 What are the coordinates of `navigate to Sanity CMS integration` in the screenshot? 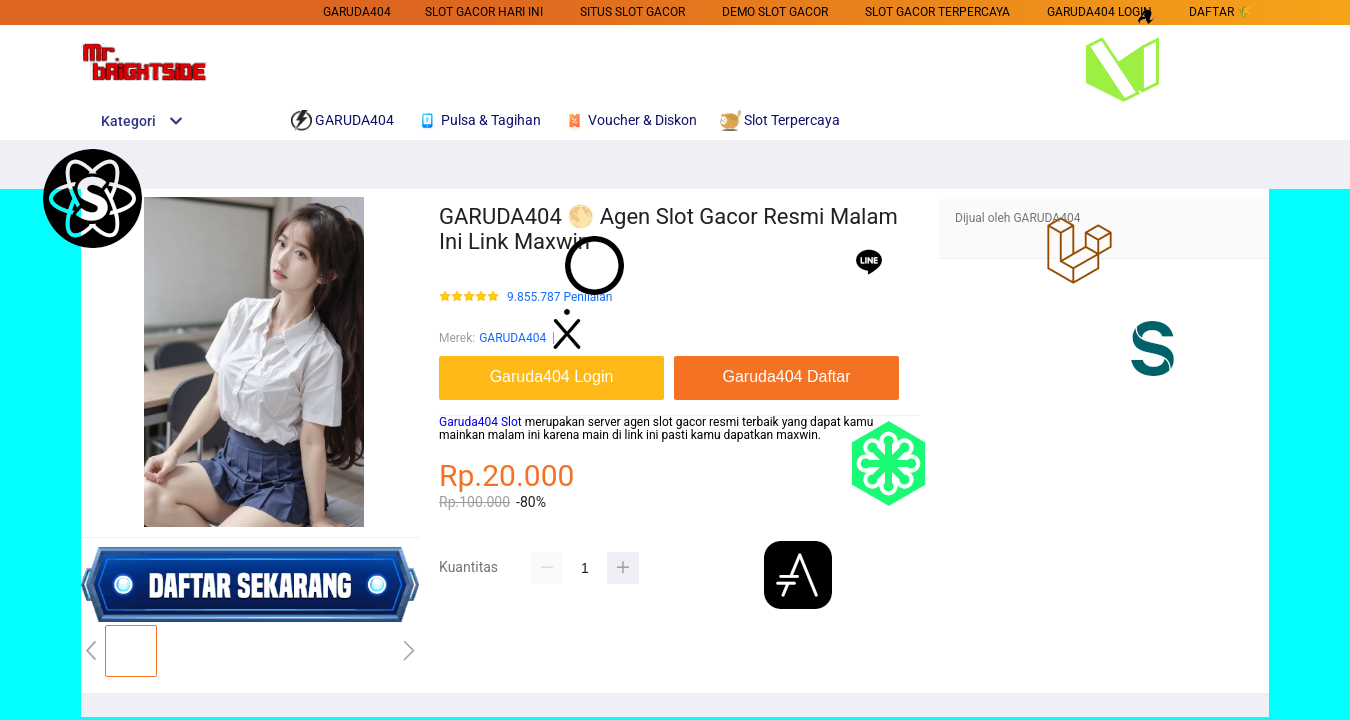 It's located at (1152, 348).